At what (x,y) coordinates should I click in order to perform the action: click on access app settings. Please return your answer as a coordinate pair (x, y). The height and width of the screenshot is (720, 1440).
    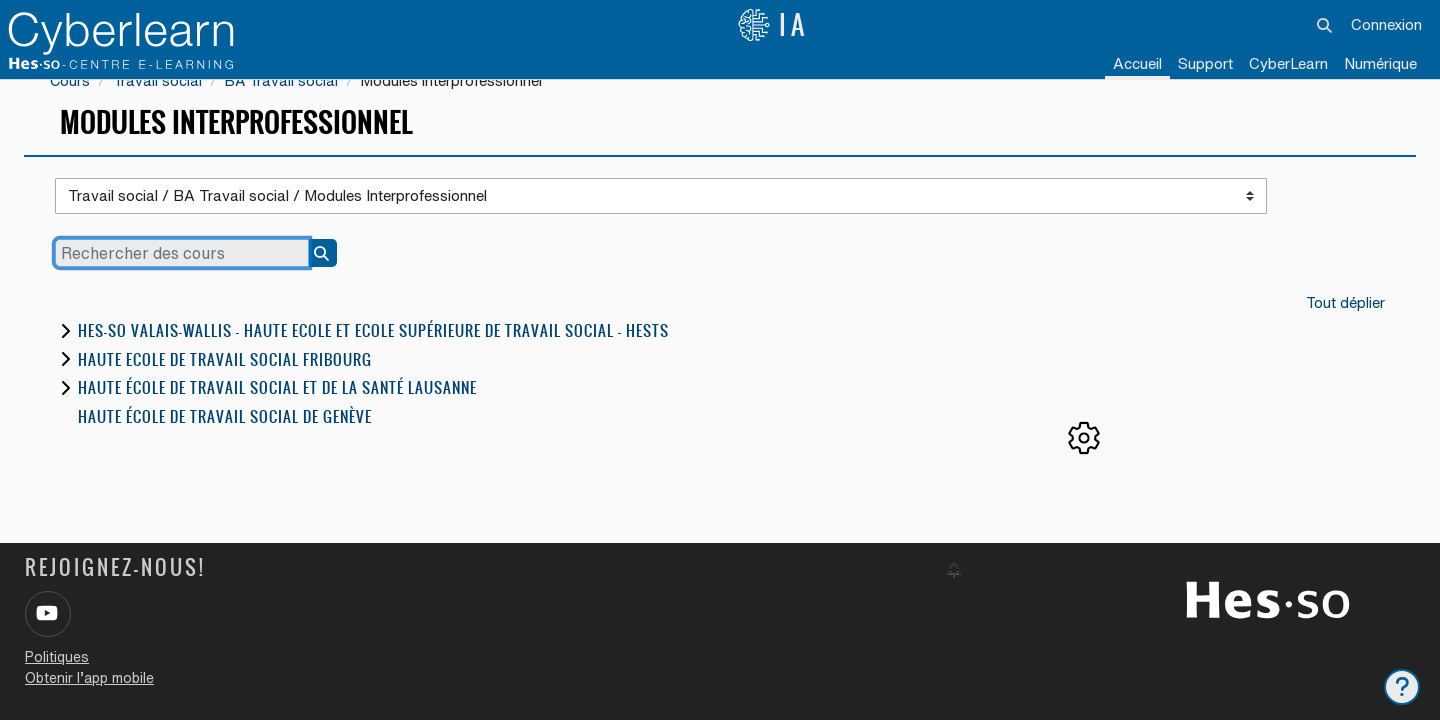
    Looking at the image, I should click on (1084, 438).